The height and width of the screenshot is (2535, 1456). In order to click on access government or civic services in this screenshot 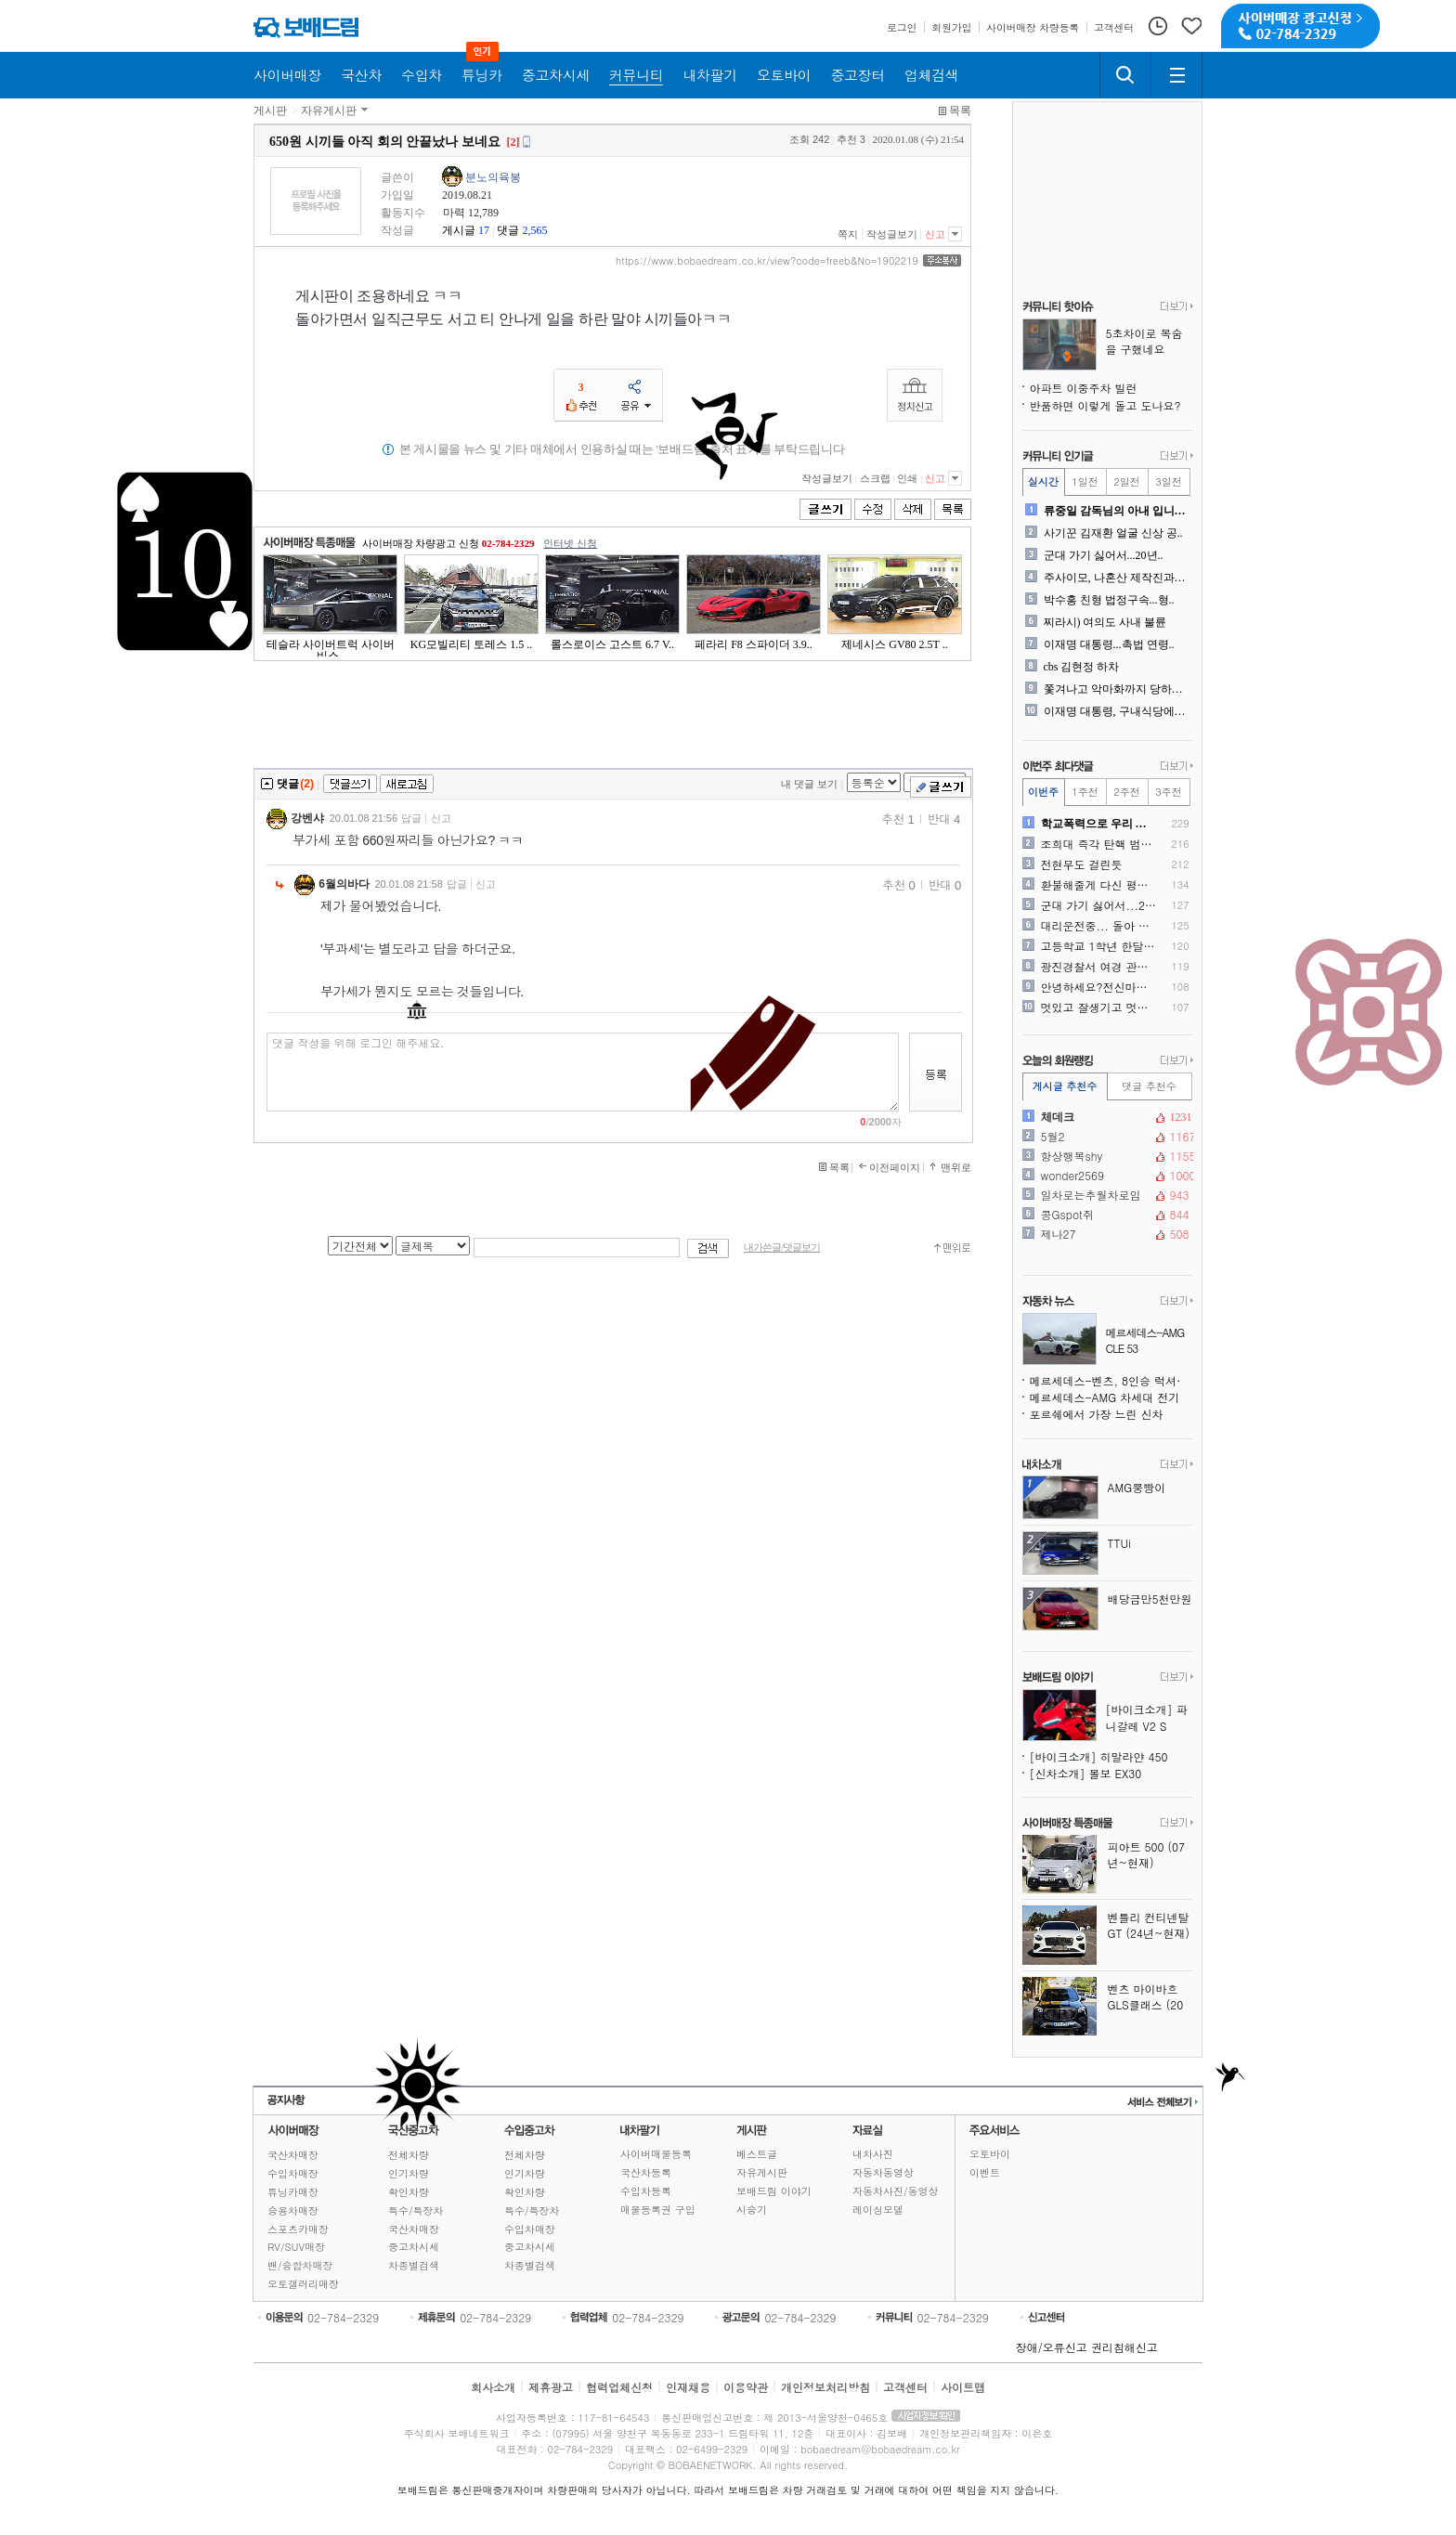, I will do `click(417, 1009)`.